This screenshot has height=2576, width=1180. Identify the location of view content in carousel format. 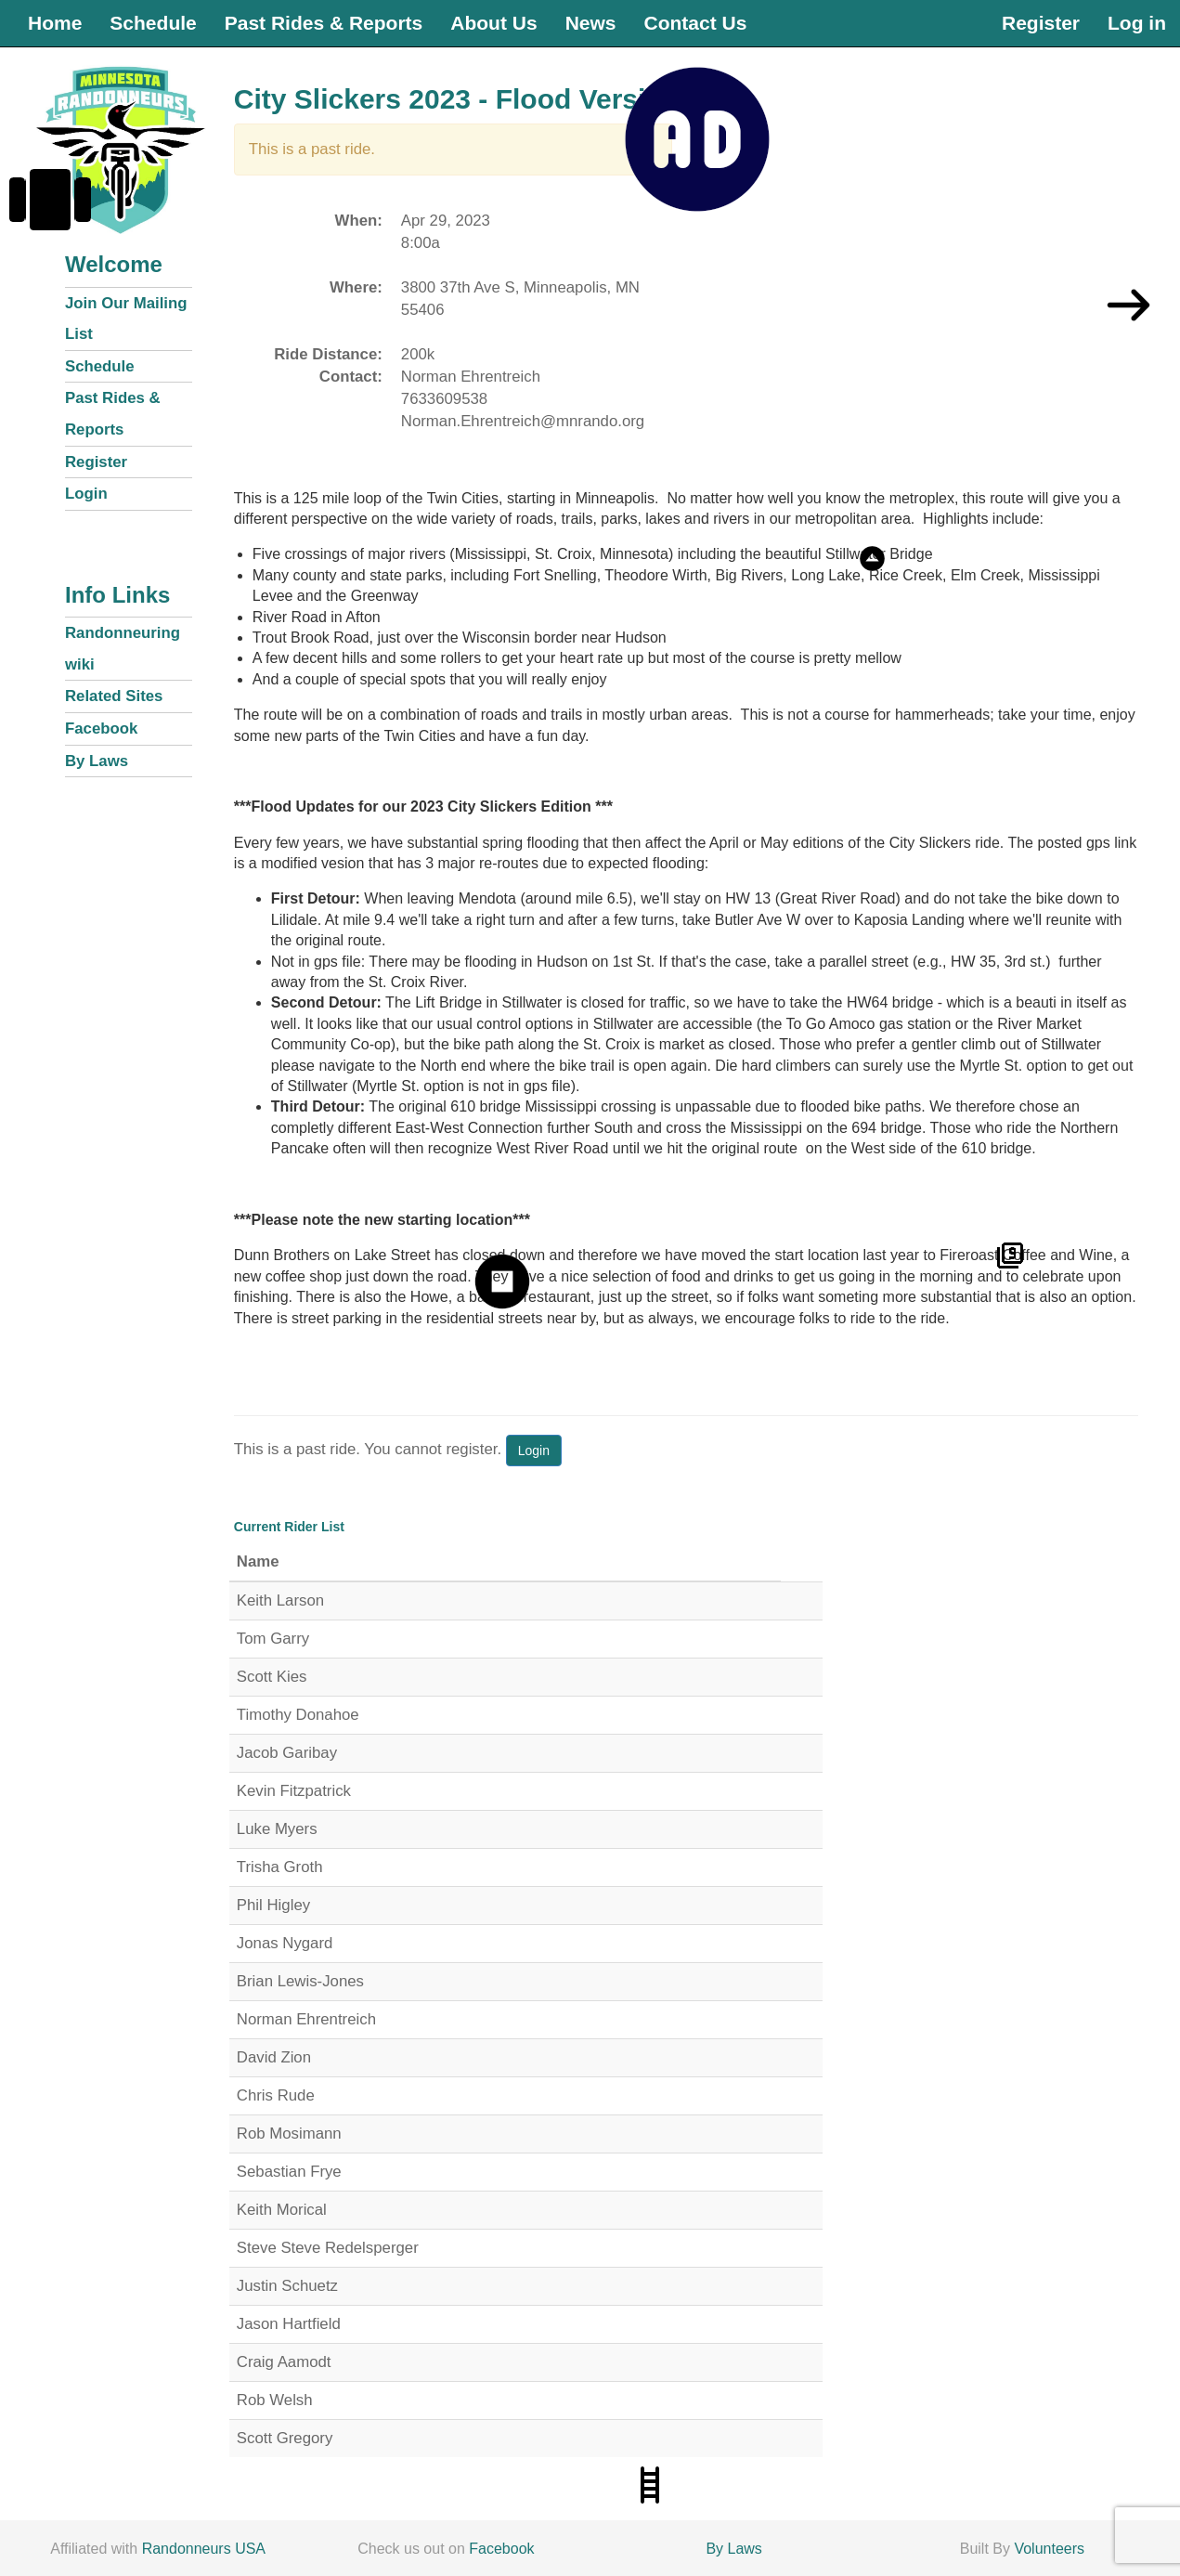
(50, 202).